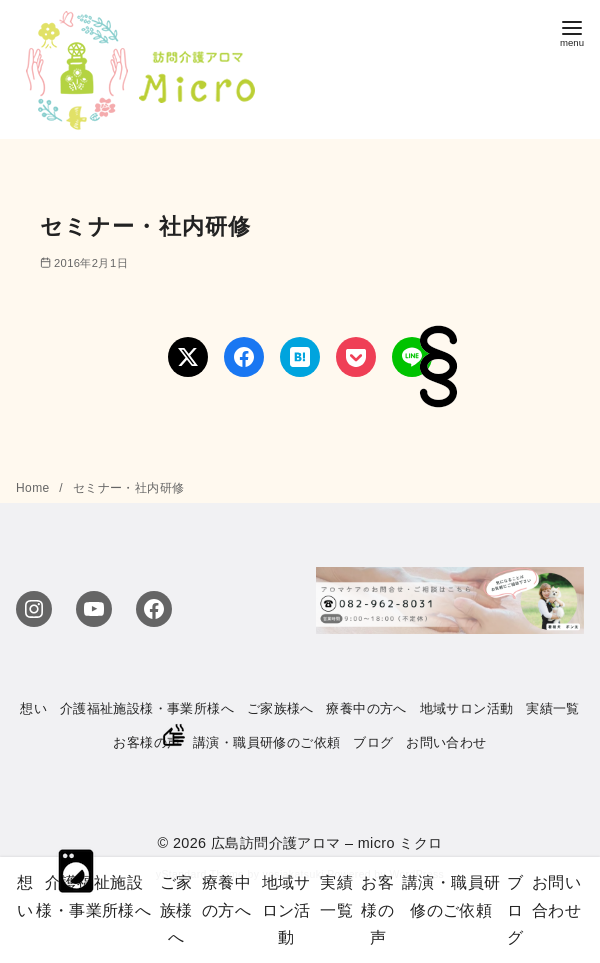 This screenshot has width=600, height=963. I want to click on find nearby laundromats or laundry services, so click(76, 871).